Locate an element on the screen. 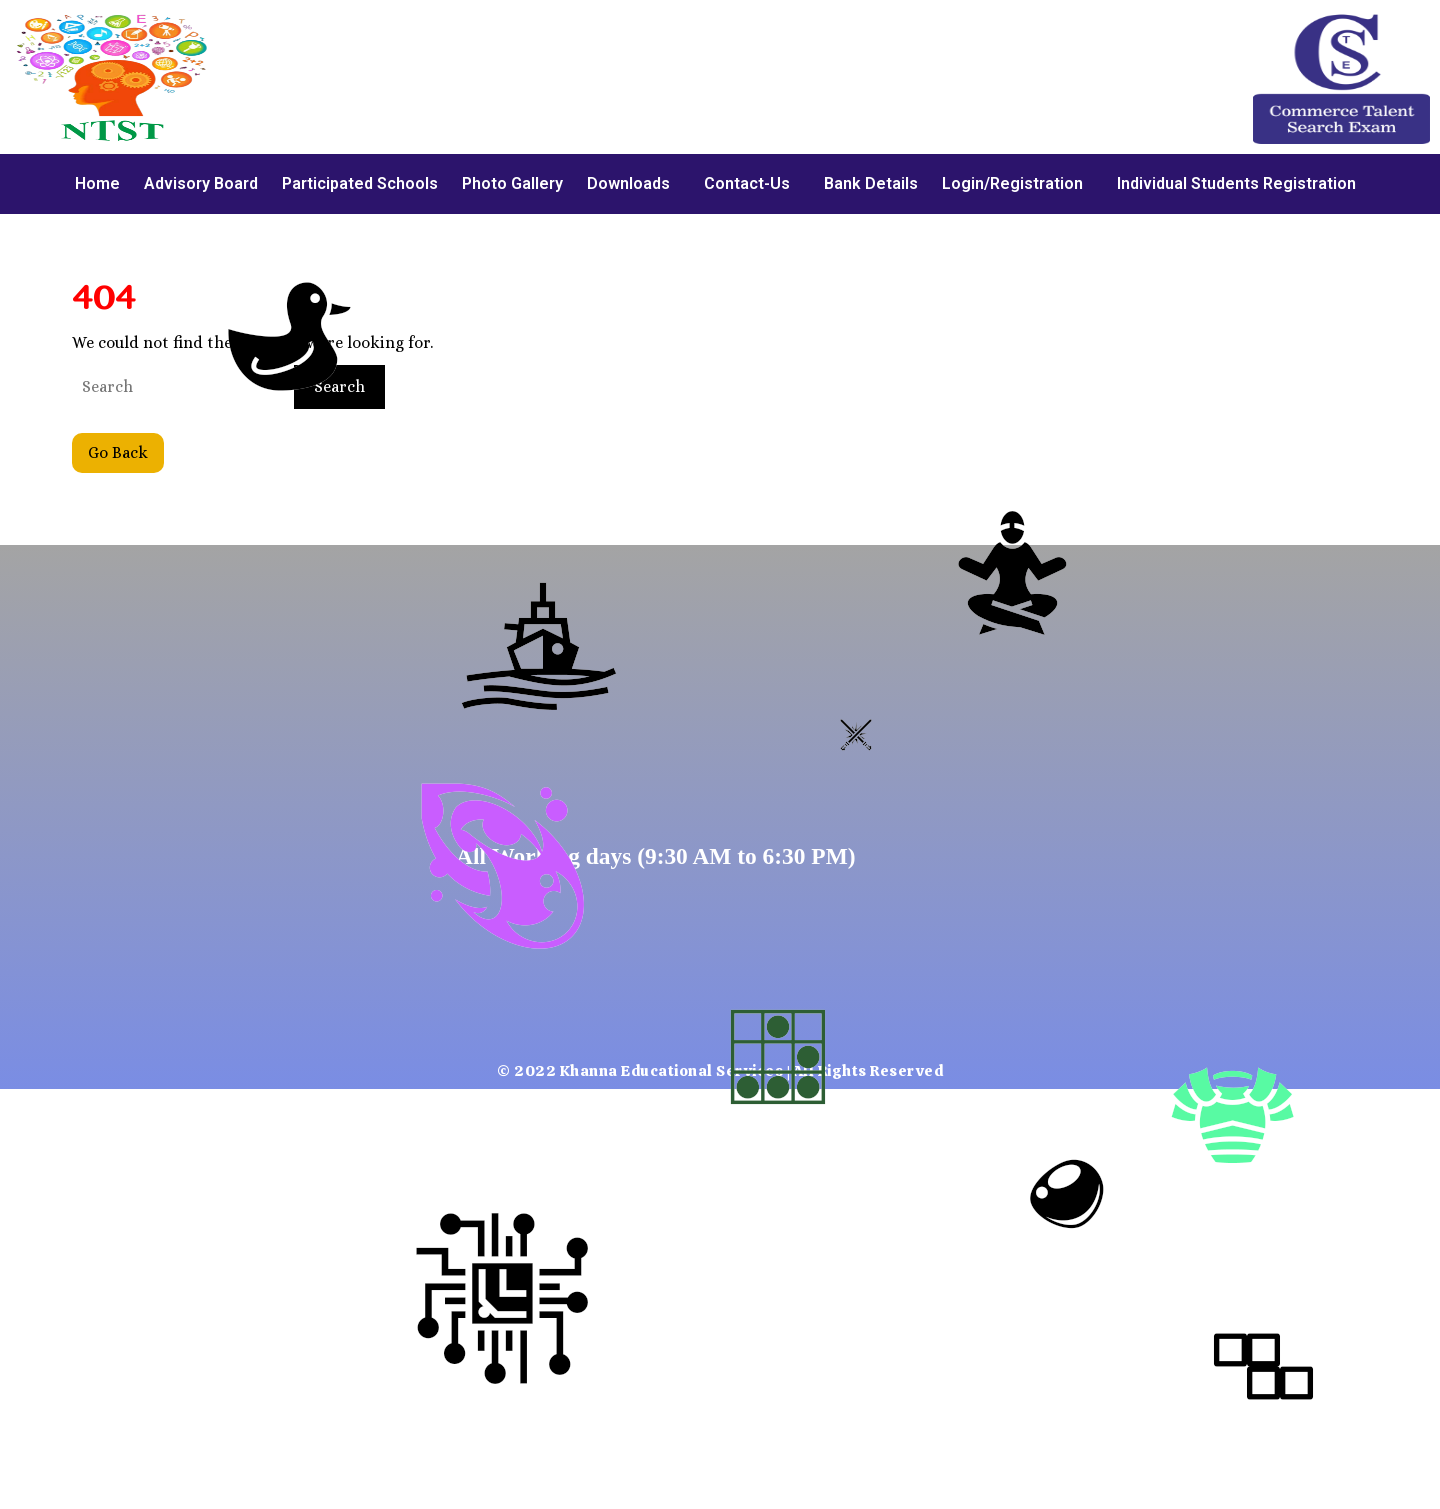  rotate or place a z-shaped tetris block is located at coordinates (1263, 1366).